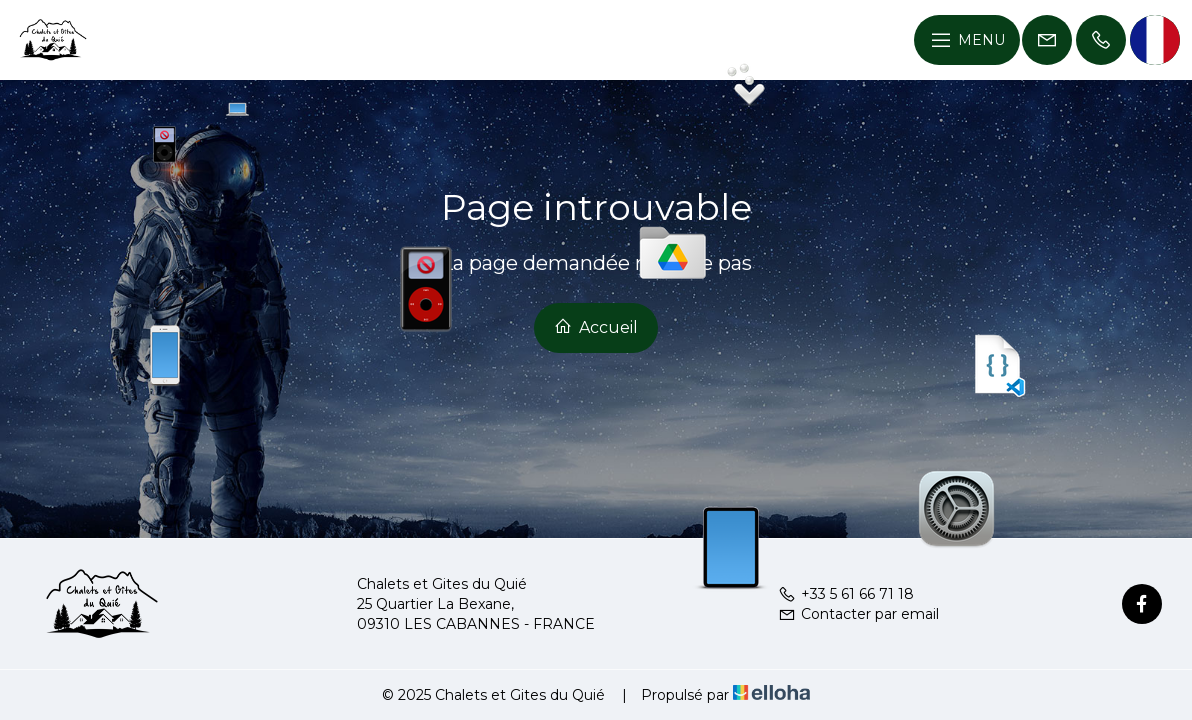 The width and height of the screenshot is (1192, 720). I want to click on indicates this macbook air in system preferences, so click(237, 107).